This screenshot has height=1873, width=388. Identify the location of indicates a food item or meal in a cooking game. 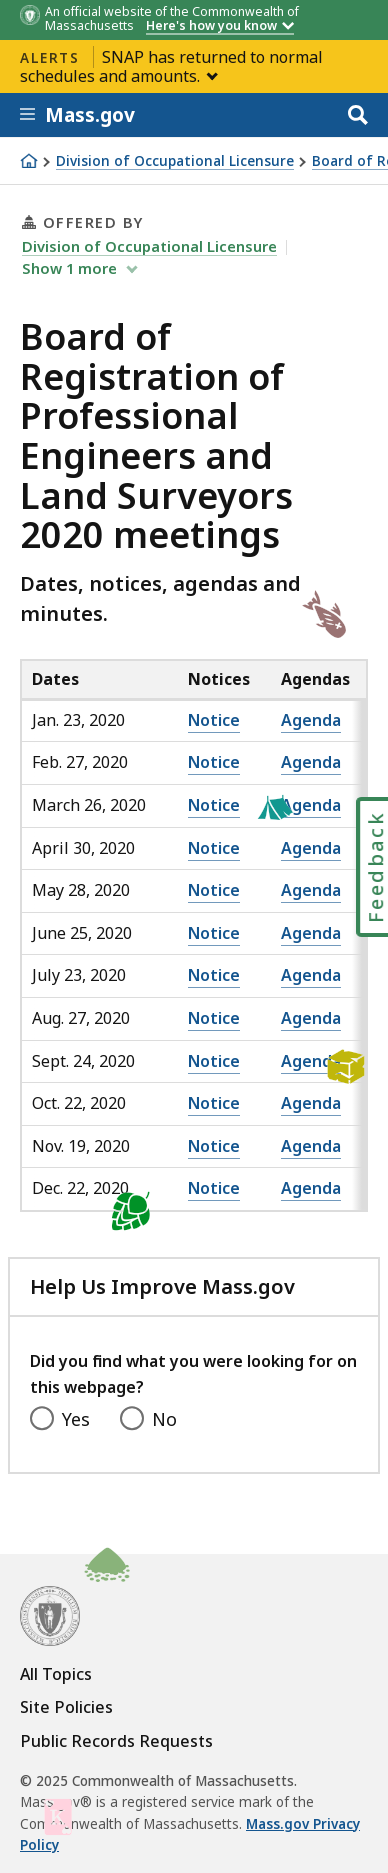
(324, 614).